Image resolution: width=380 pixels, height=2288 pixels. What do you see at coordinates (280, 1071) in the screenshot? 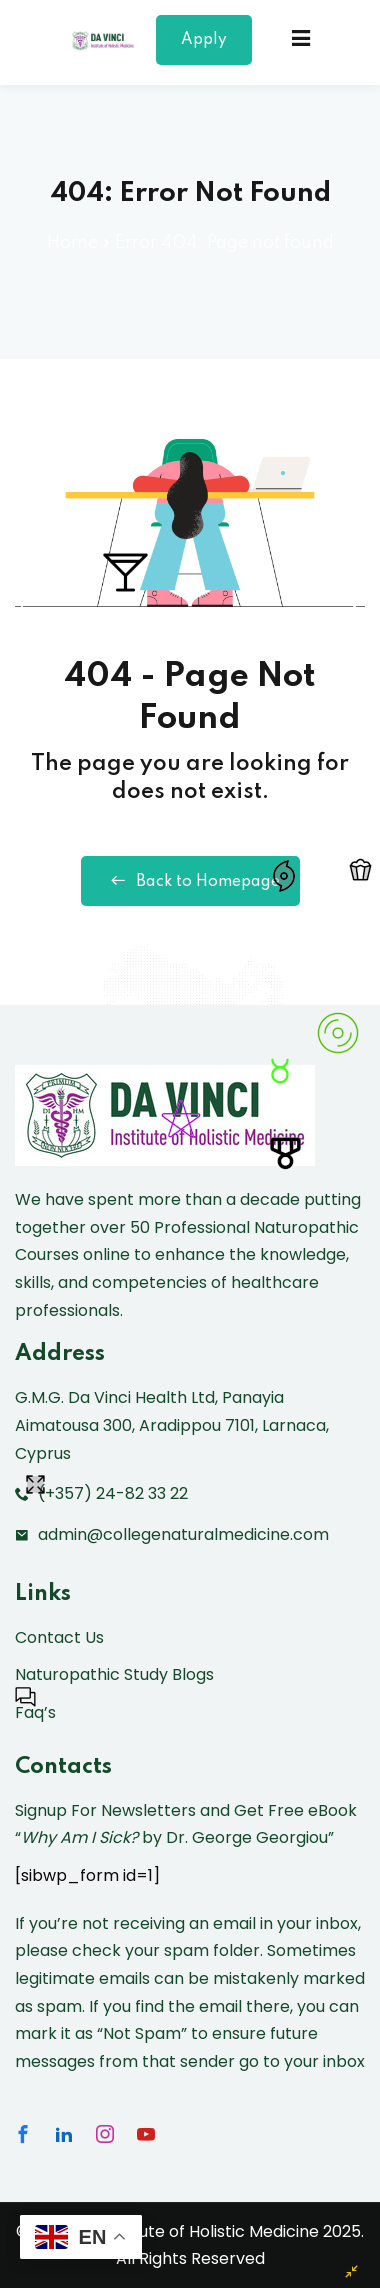
I see `indicates taurus zodiac sign` at bounding box center [280, 1071].